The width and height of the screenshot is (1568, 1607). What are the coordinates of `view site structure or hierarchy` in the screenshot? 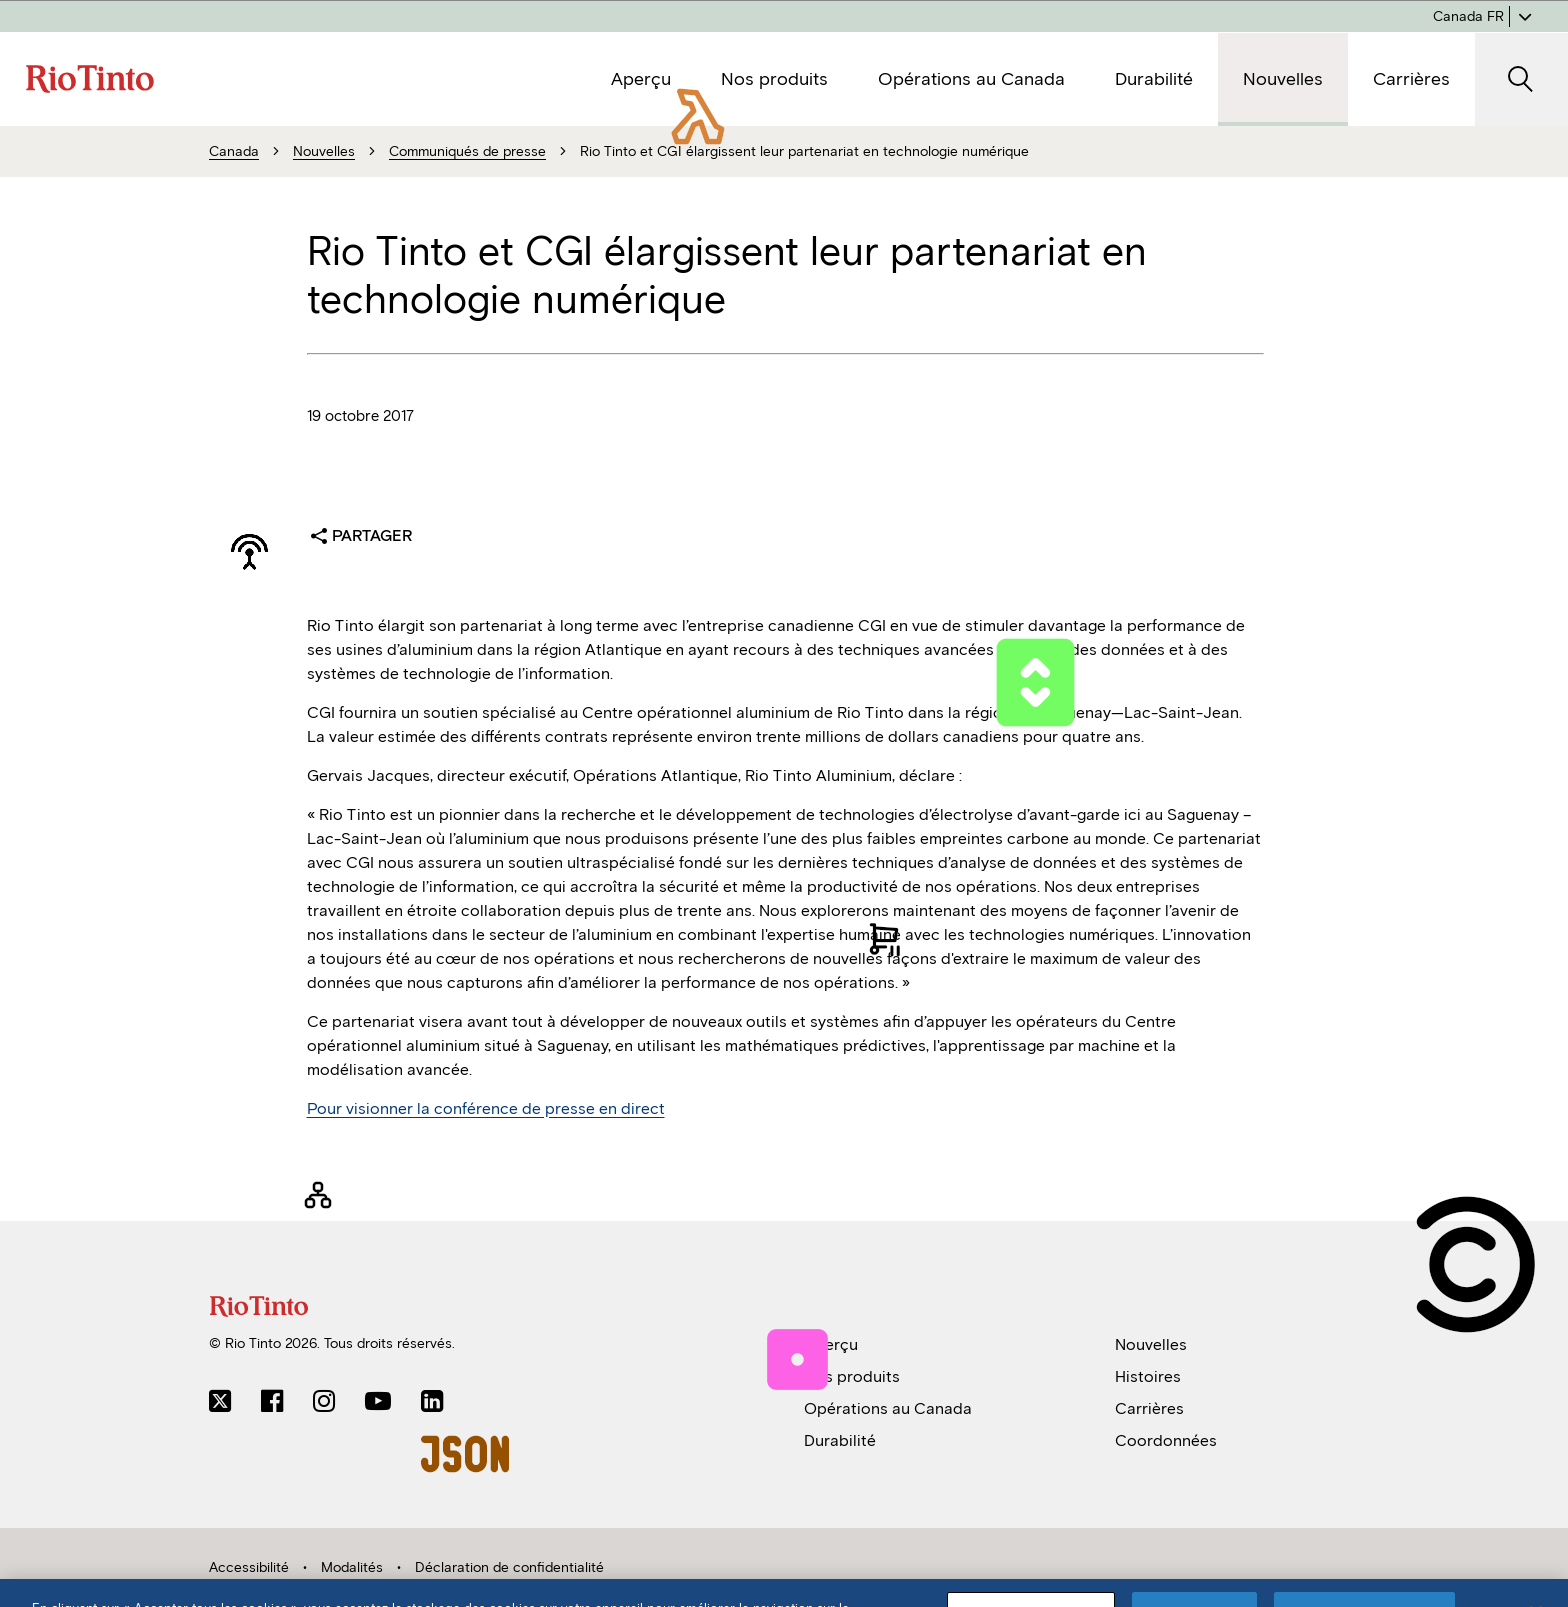 It's located at (318, 1195).